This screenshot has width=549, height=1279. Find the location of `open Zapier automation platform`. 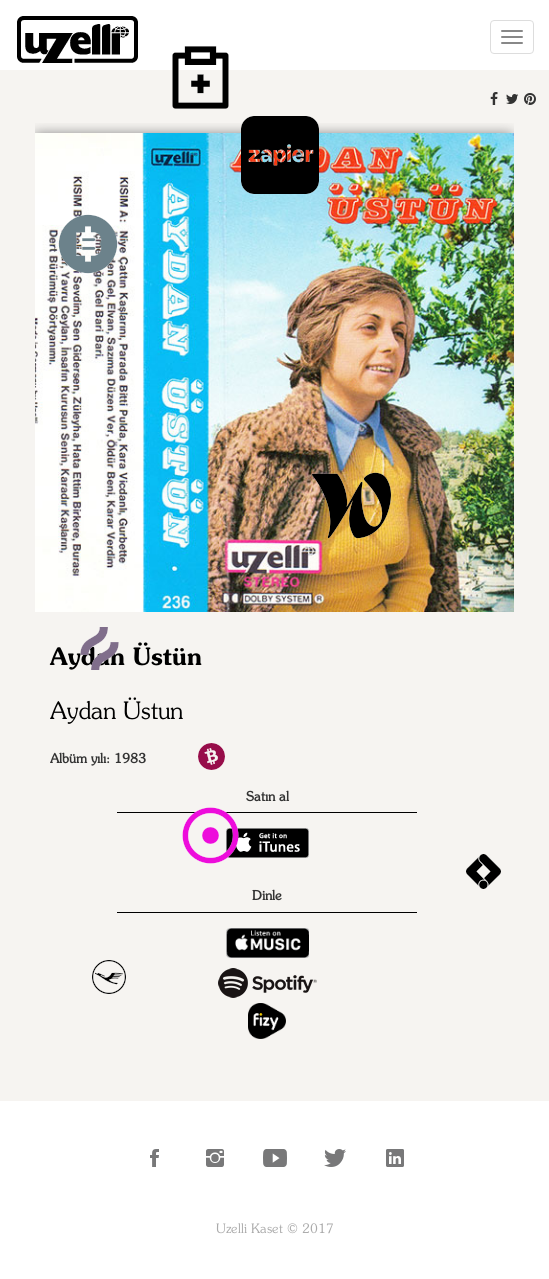

open Zapier automation platform is located at coordinates (280, 155).